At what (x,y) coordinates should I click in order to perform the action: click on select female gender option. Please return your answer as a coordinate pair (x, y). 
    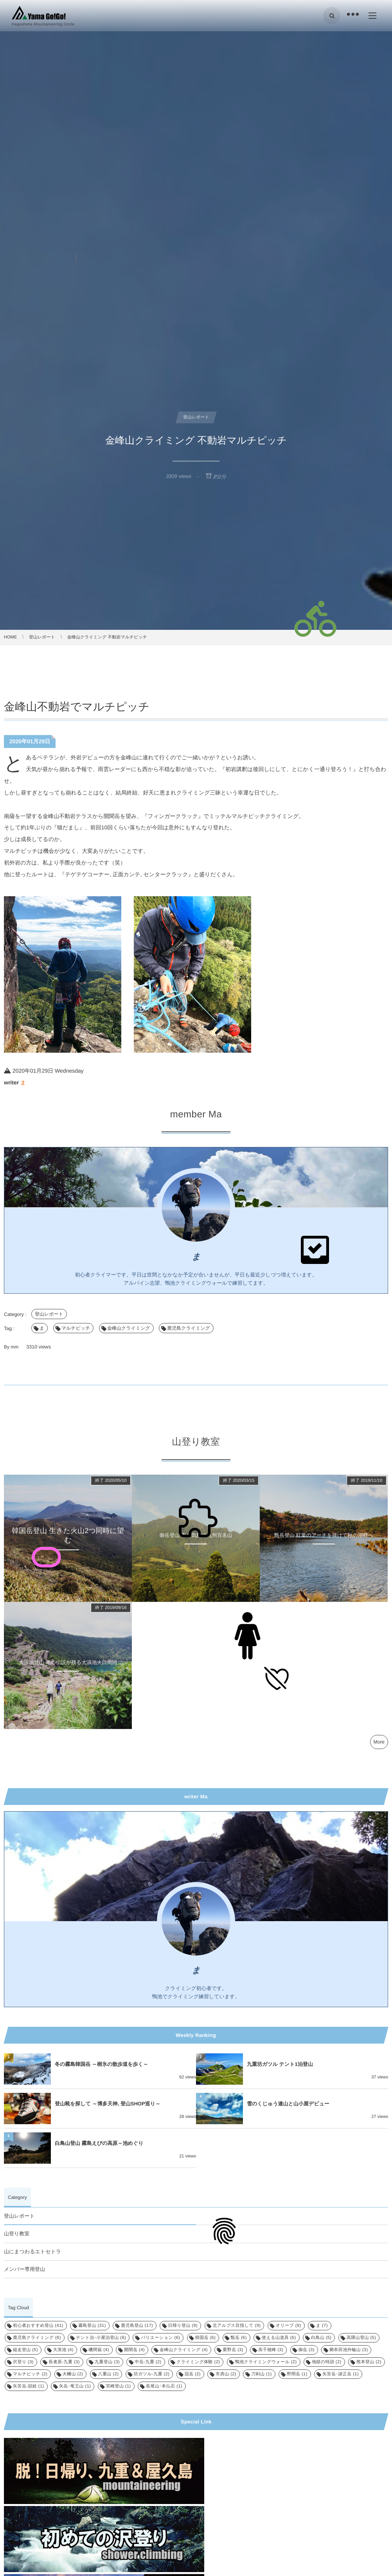
    Looking at the image, I should click on (247, 1636).